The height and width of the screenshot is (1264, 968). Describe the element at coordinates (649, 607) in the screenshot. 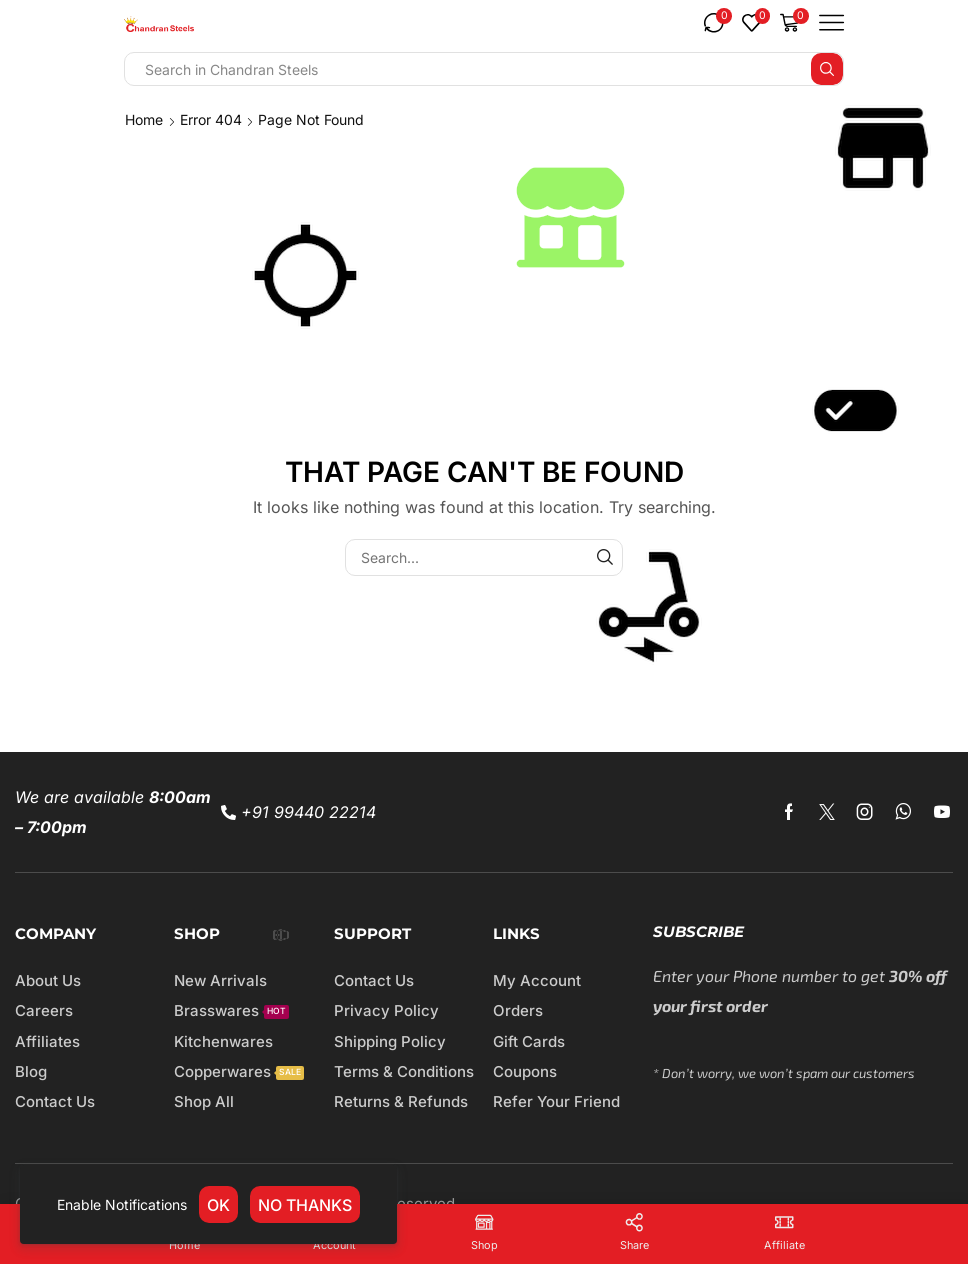

I see `select electric scooter as transportation mode` at that location.